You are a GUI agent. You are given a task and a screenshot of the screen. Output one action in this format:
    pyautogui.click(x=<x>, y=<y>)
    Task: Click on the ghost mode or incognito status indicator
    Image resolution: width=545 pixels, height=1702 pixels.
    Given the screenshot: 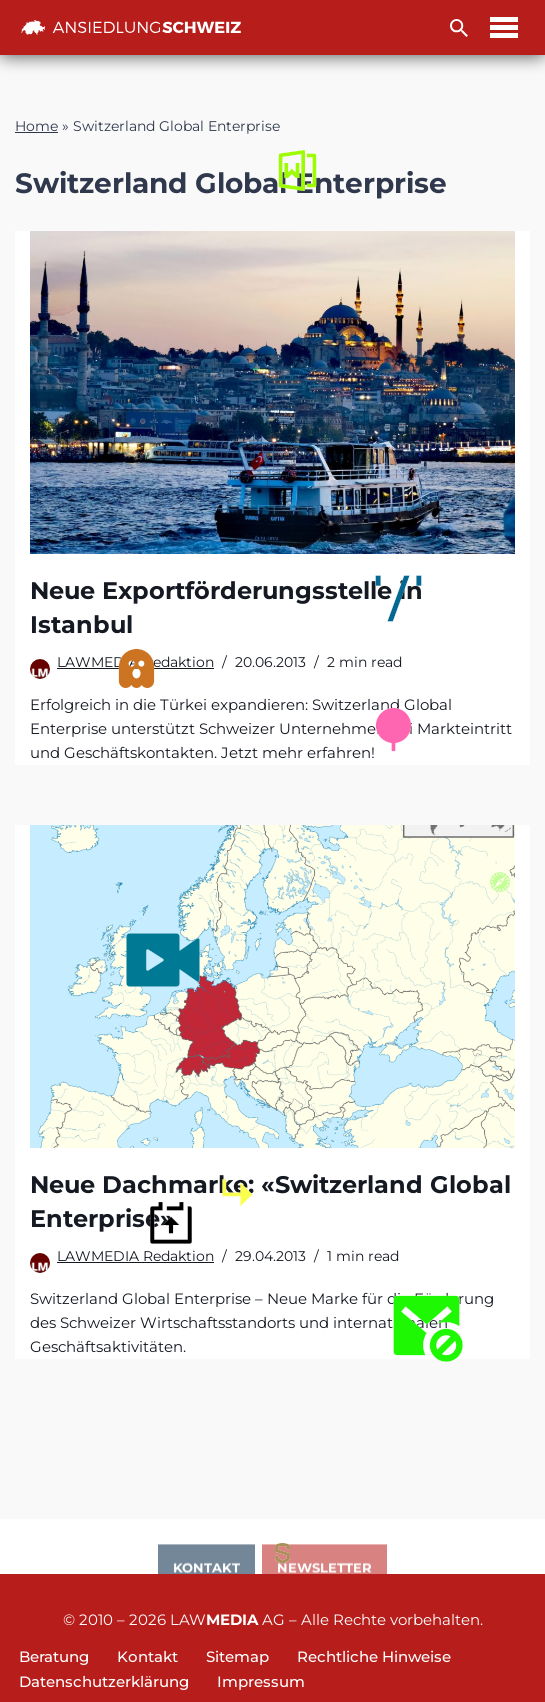 What is the action you would take?
    pyautogui.click(x=136, y=668)
    